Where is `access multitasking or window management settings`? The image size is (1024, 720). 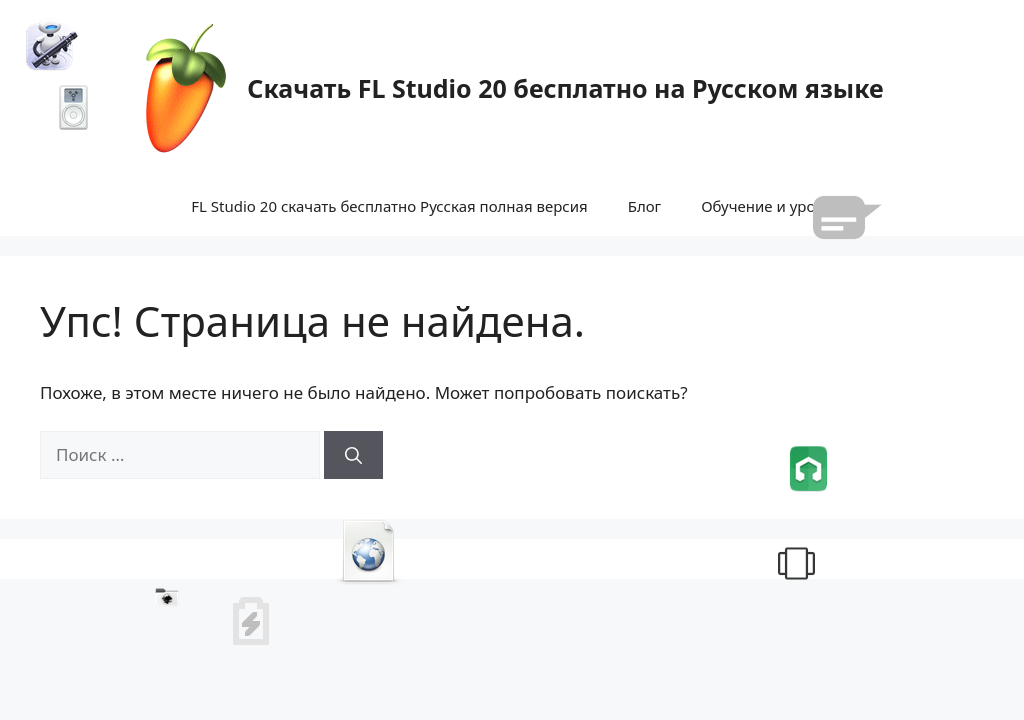
access multitasking or window management settings is located at coordinates (796, 563).